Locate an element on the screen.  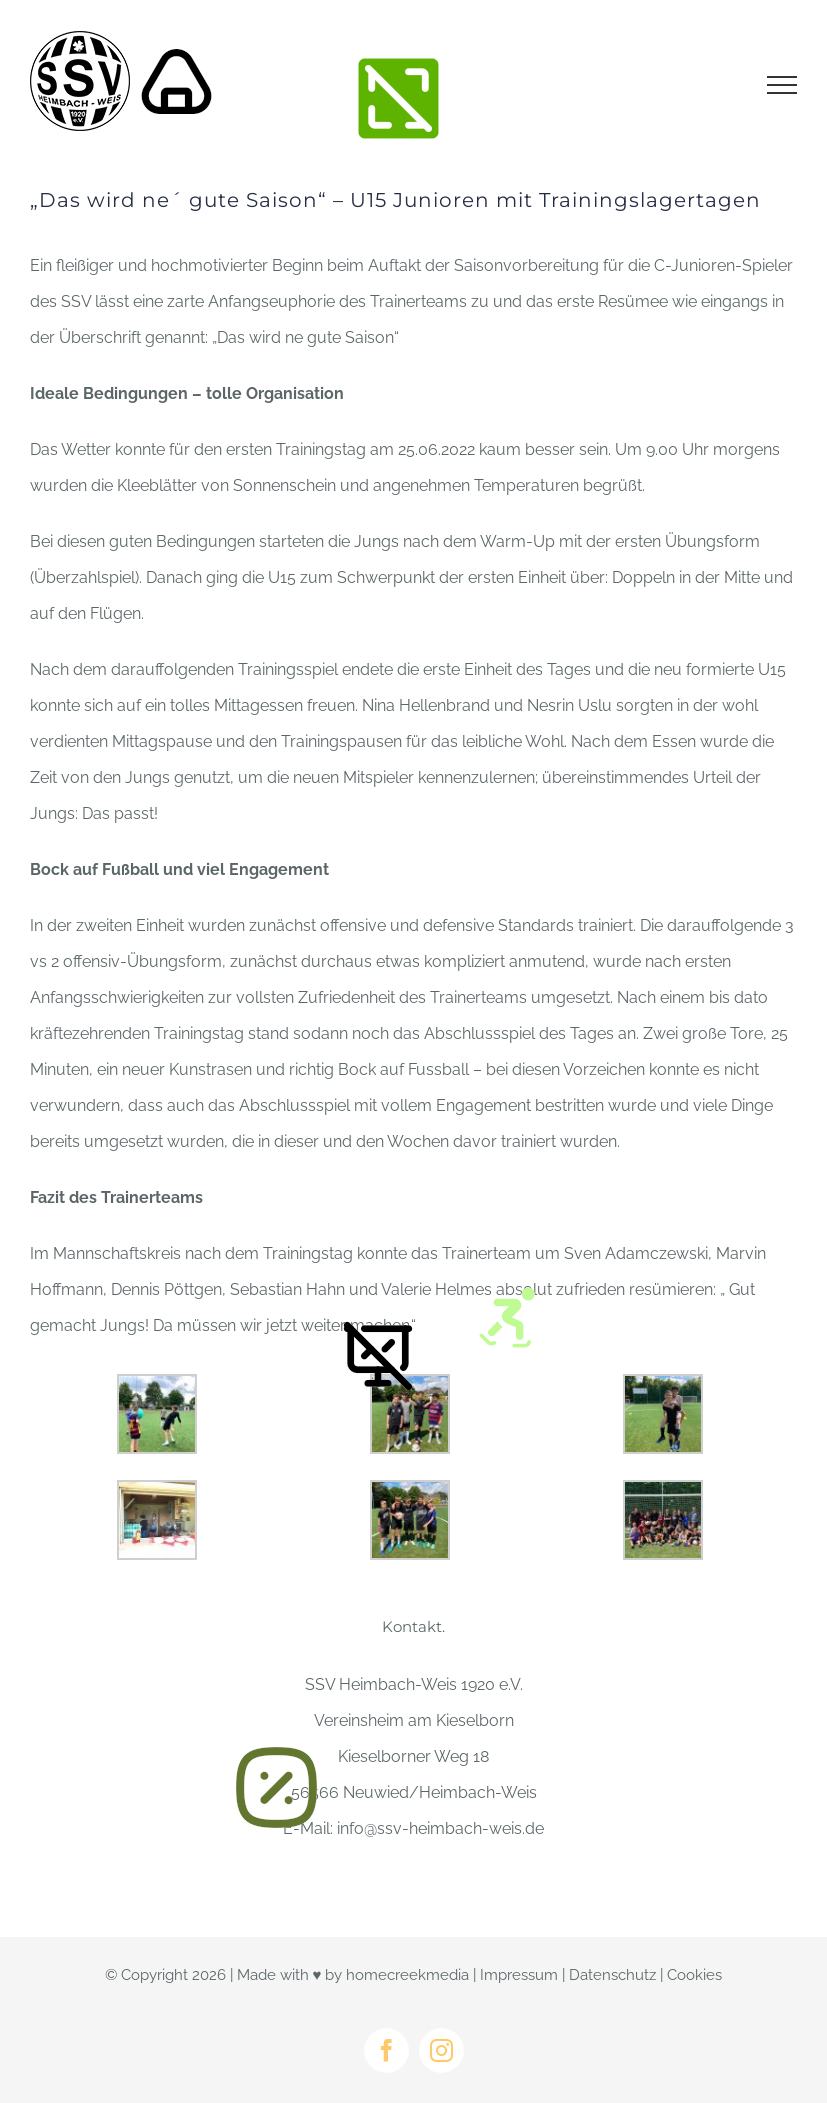
view discount or promotional offer is located at coordinates (276, 1787).